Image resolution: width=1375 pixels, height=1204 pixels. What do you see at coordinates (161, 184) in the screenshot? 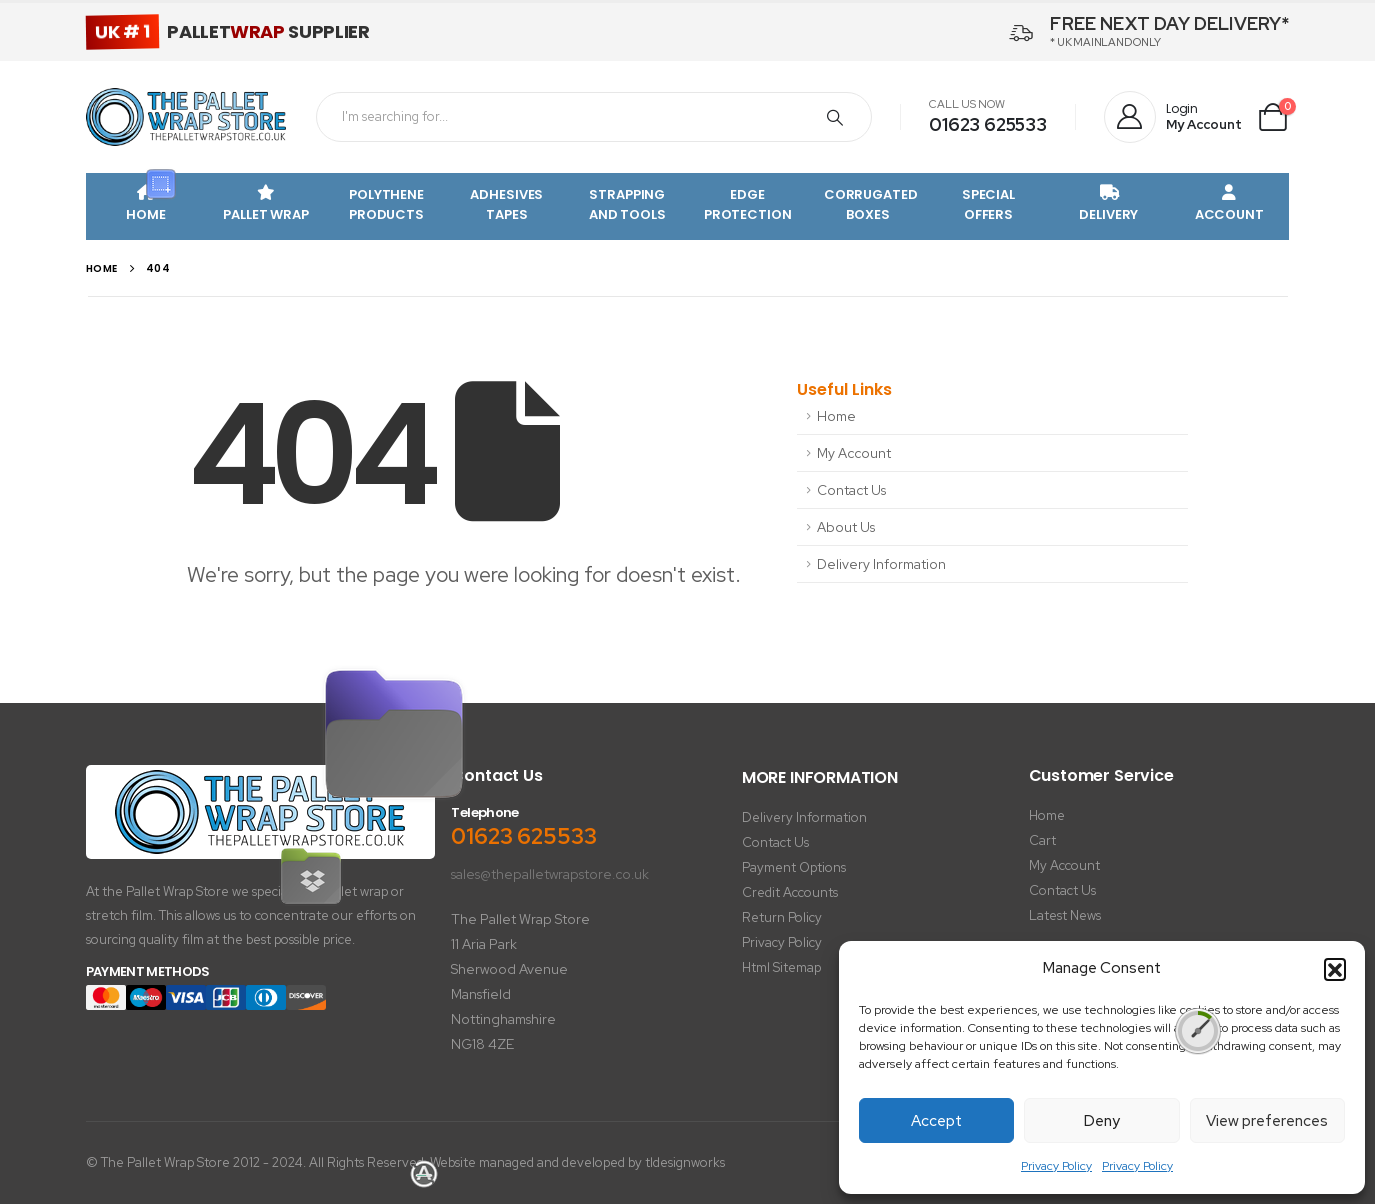
I see `take a screenshot` at bounding box center [161, 184].